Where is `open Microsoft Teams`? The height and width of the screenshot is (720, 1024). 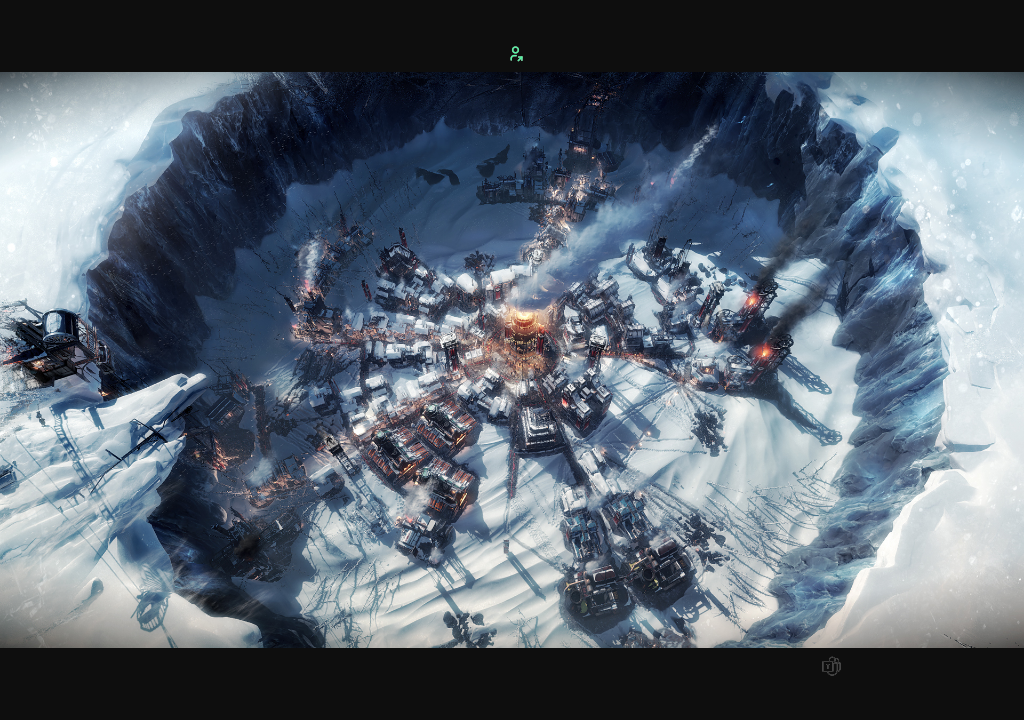 open Microsoft Teams is located at coordinates (831, 666).